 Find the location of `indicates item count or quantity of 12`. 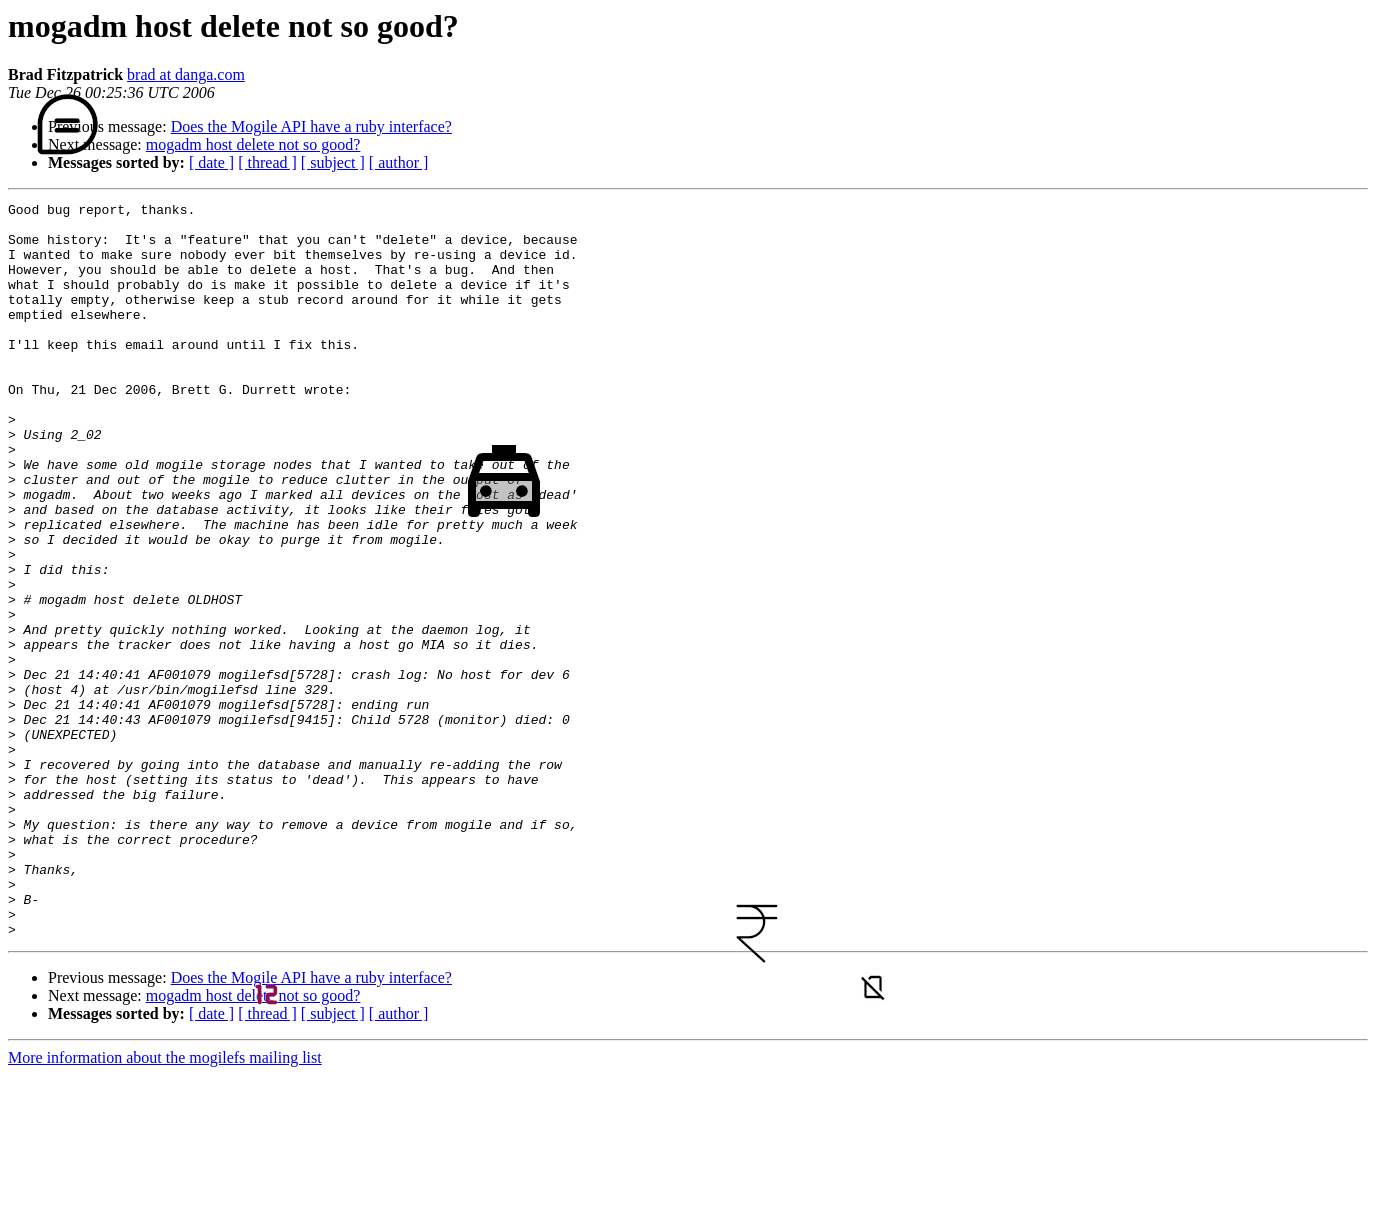

indicates item count or quantity of 12 is located at coordinates (265, 994).